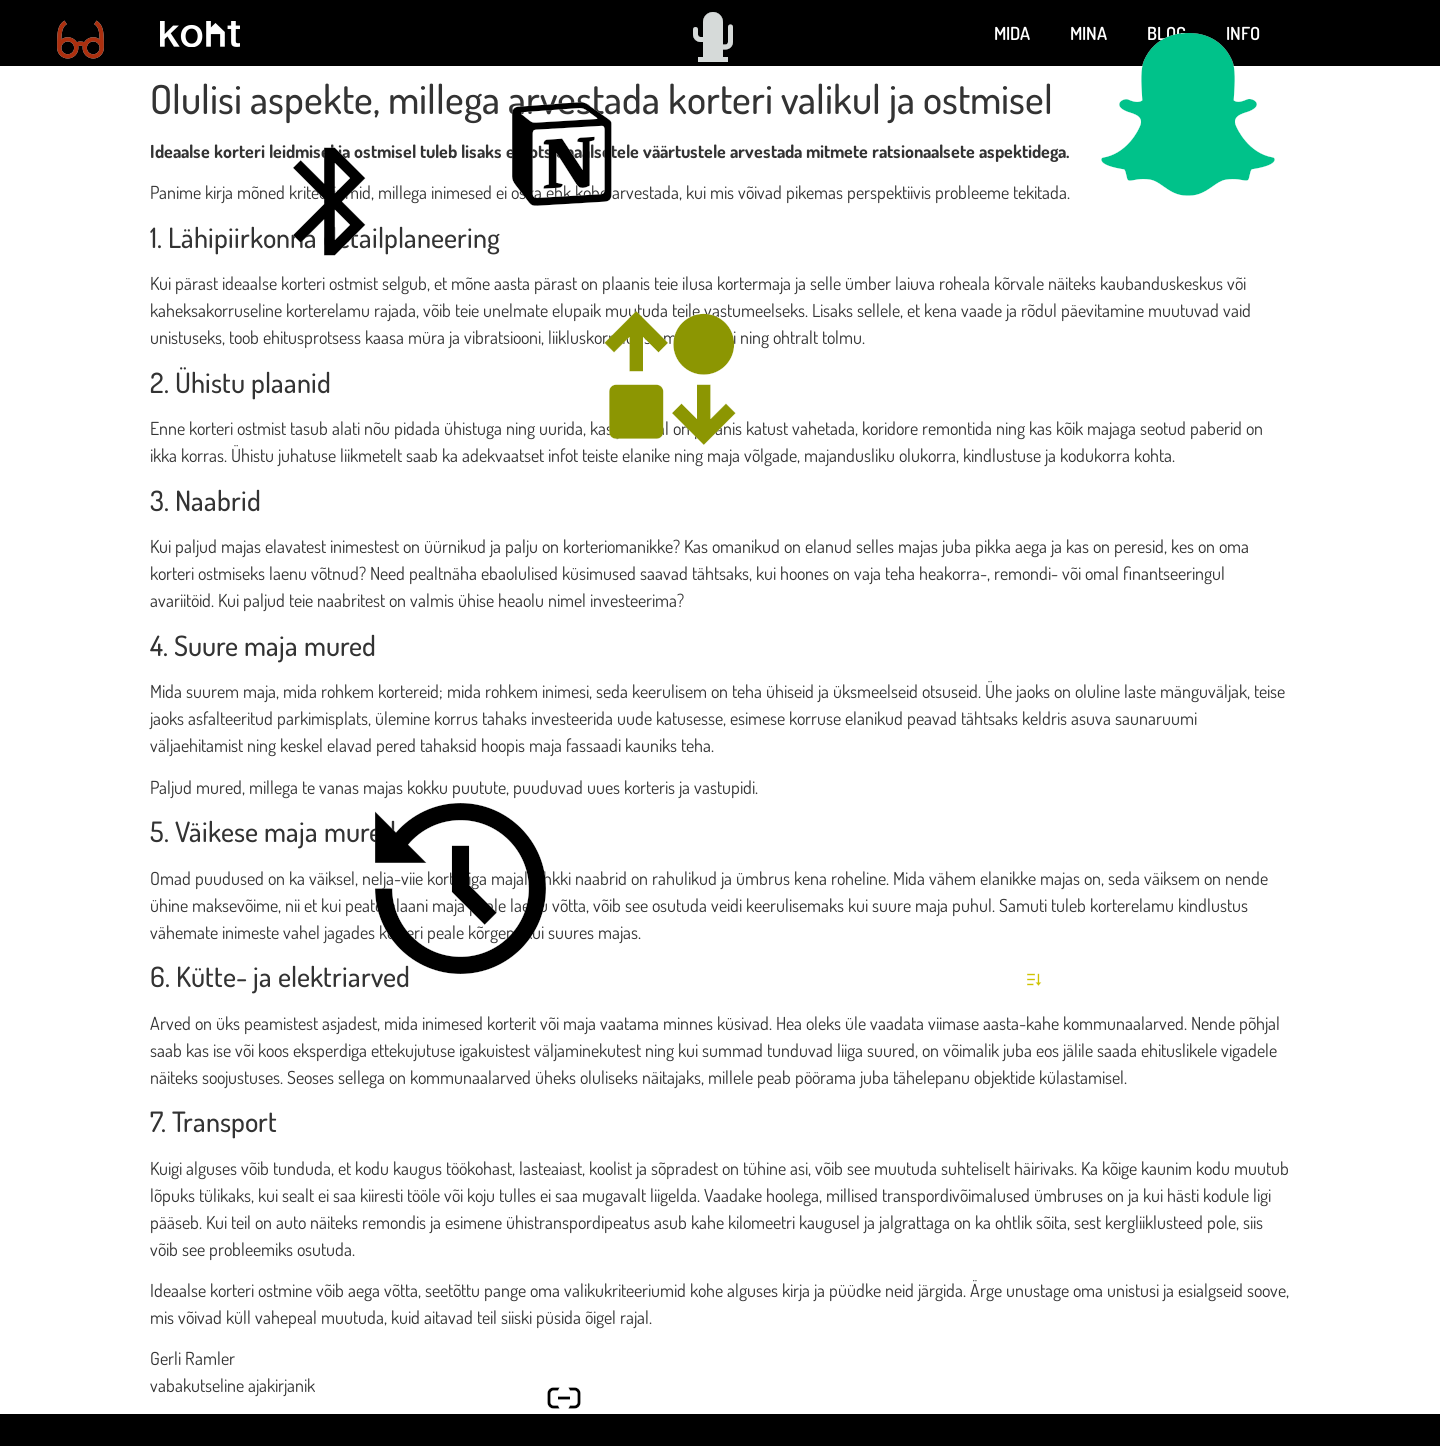  I want to click on toggle bluetooth connectivity on or off, so click(329, 201).